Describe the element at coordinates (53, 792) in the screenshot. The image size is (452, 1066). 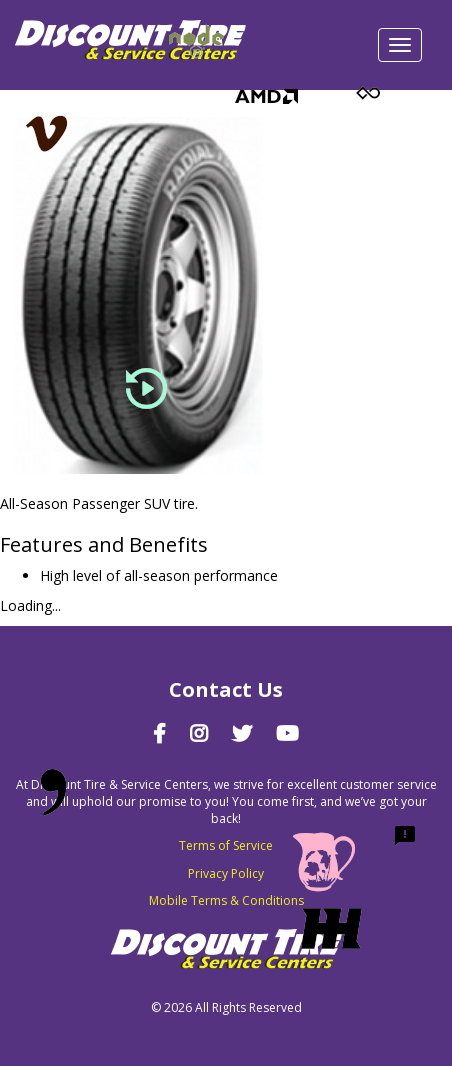
I see `comma.ai company logo` at that location.